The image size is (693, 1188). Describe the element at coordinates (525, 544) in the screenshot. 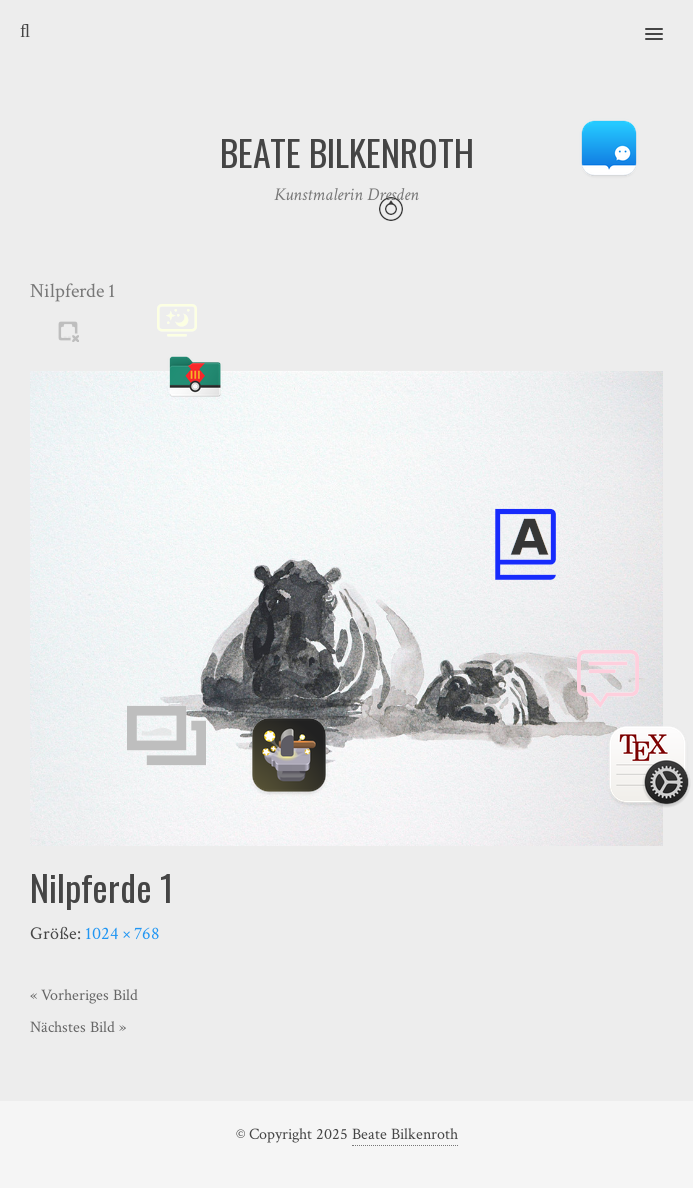

I see `open the dictionary app` at that location.